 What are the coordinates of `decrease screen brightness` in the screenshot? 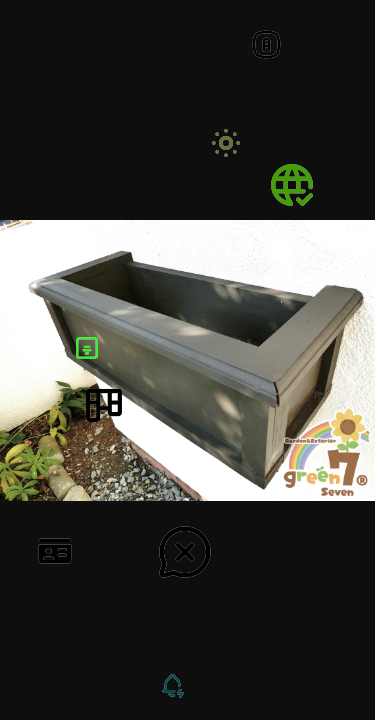 It's located at (226, 143).